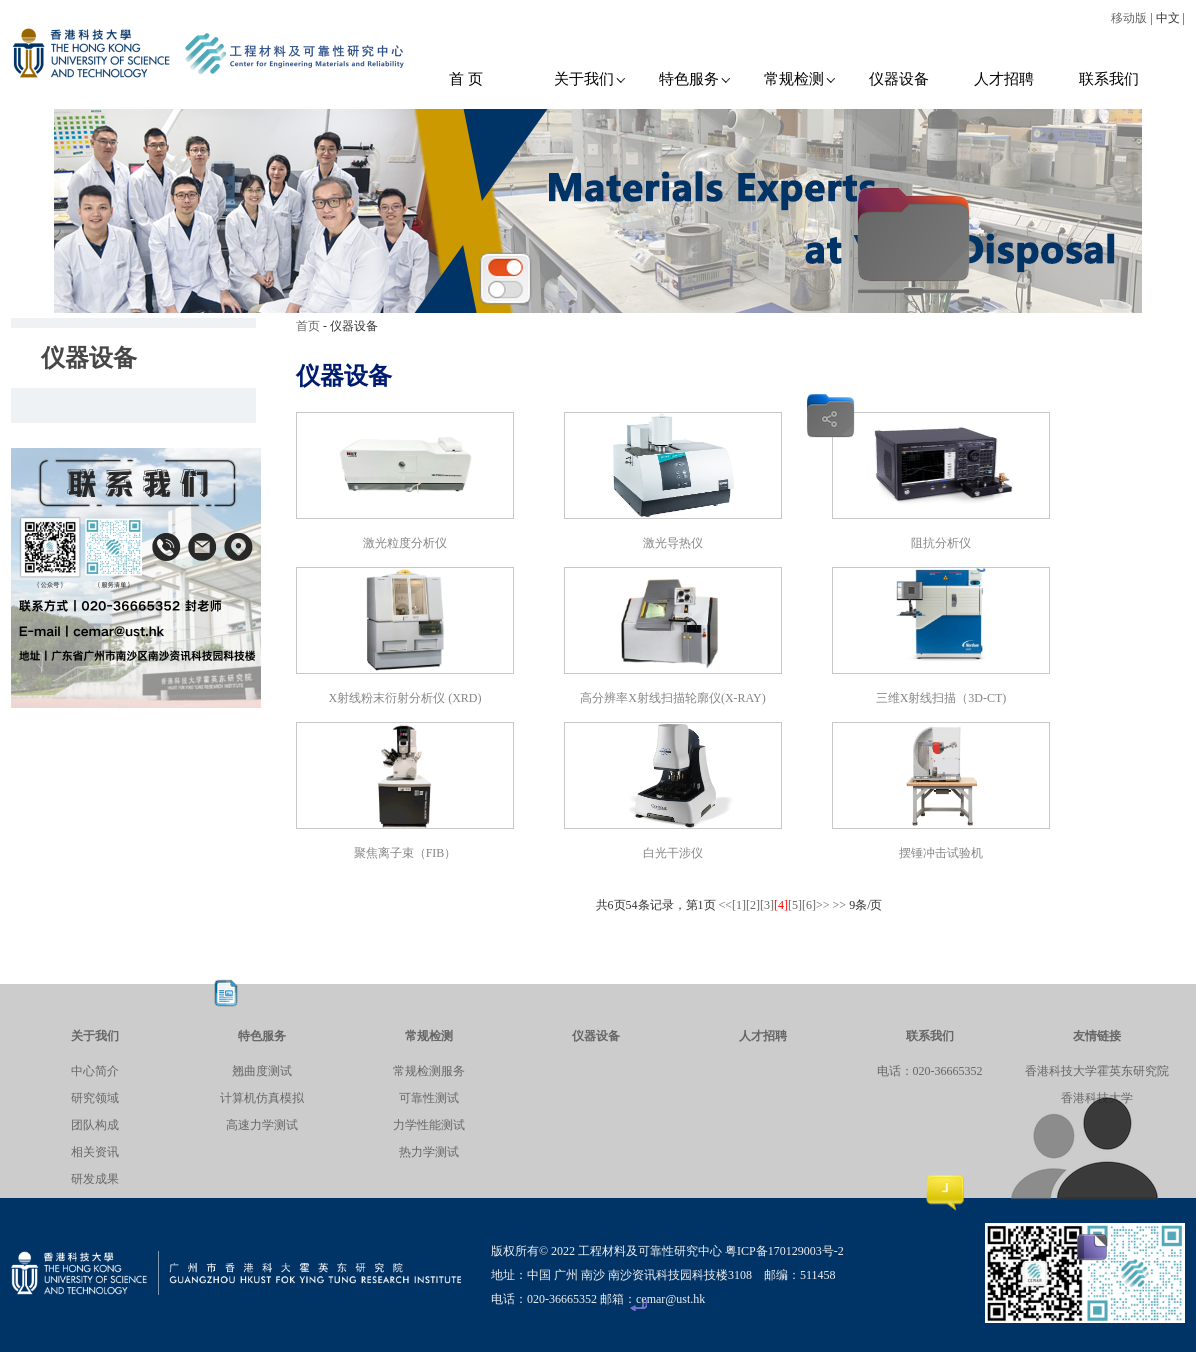 This screenshot has width=1196, height=1352. Describe the element at coordinates (913, 239) in the screenshot. I see `access files stored on a remote server or network` at that location.